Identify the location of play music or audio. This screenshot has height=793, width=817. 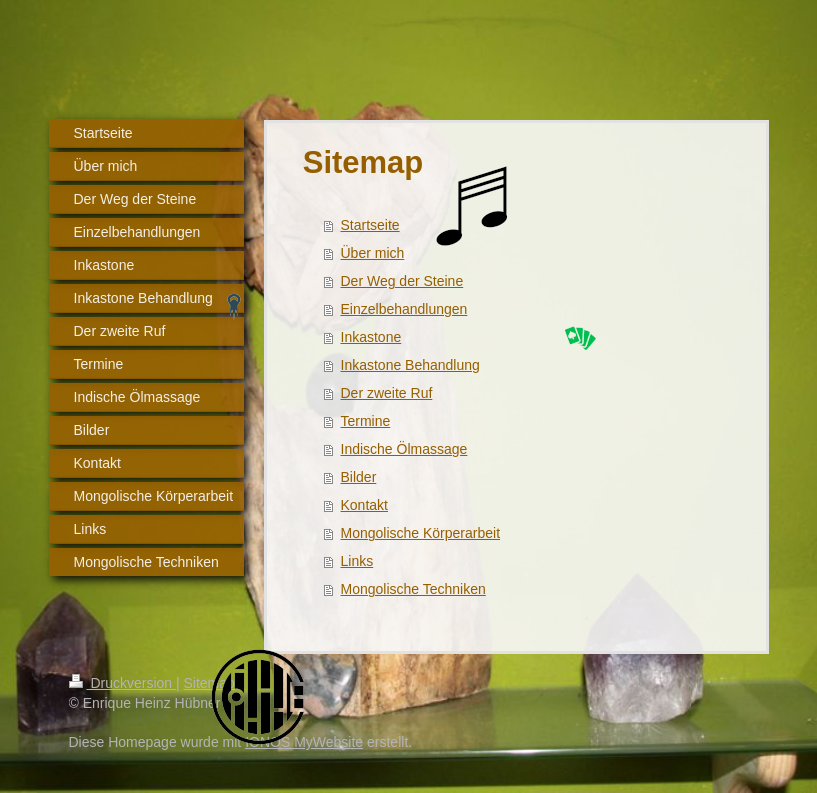
(473, 206).